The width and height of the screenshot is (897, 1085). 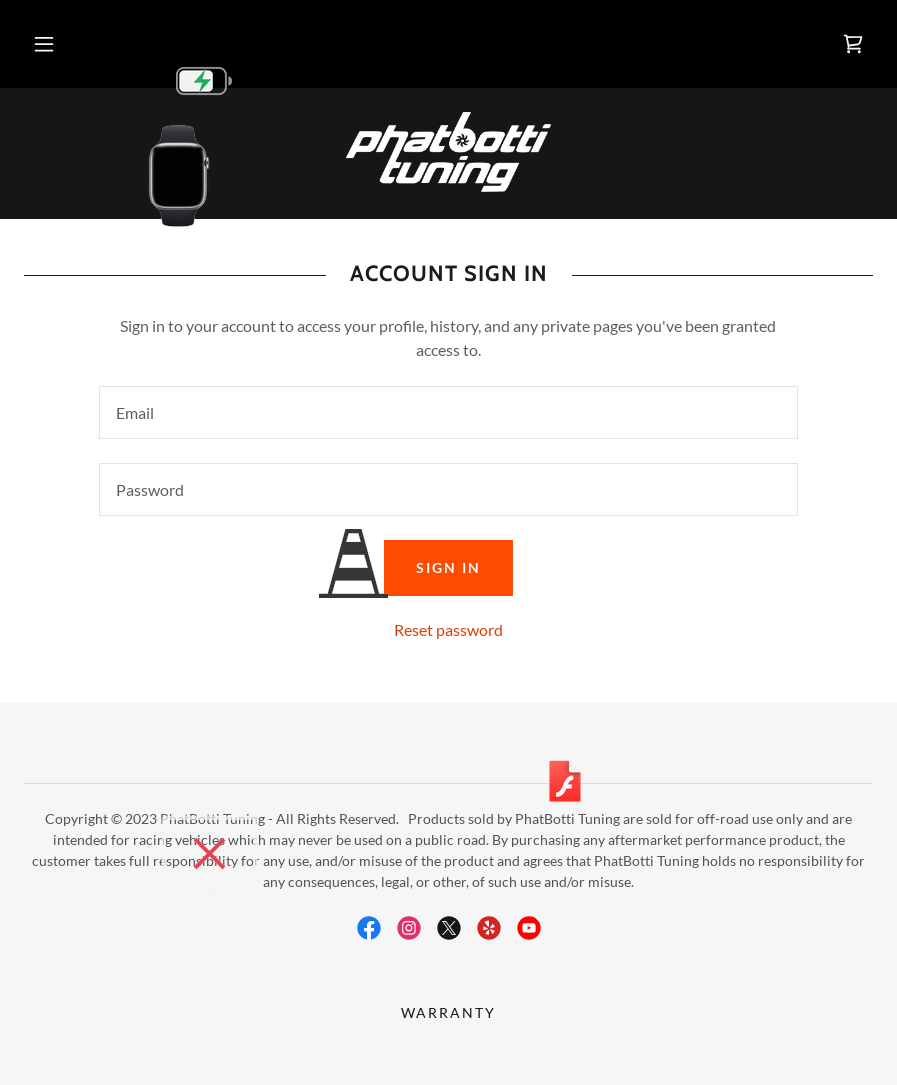 I want to click on open VLC media player, so click(x=353, y=563).